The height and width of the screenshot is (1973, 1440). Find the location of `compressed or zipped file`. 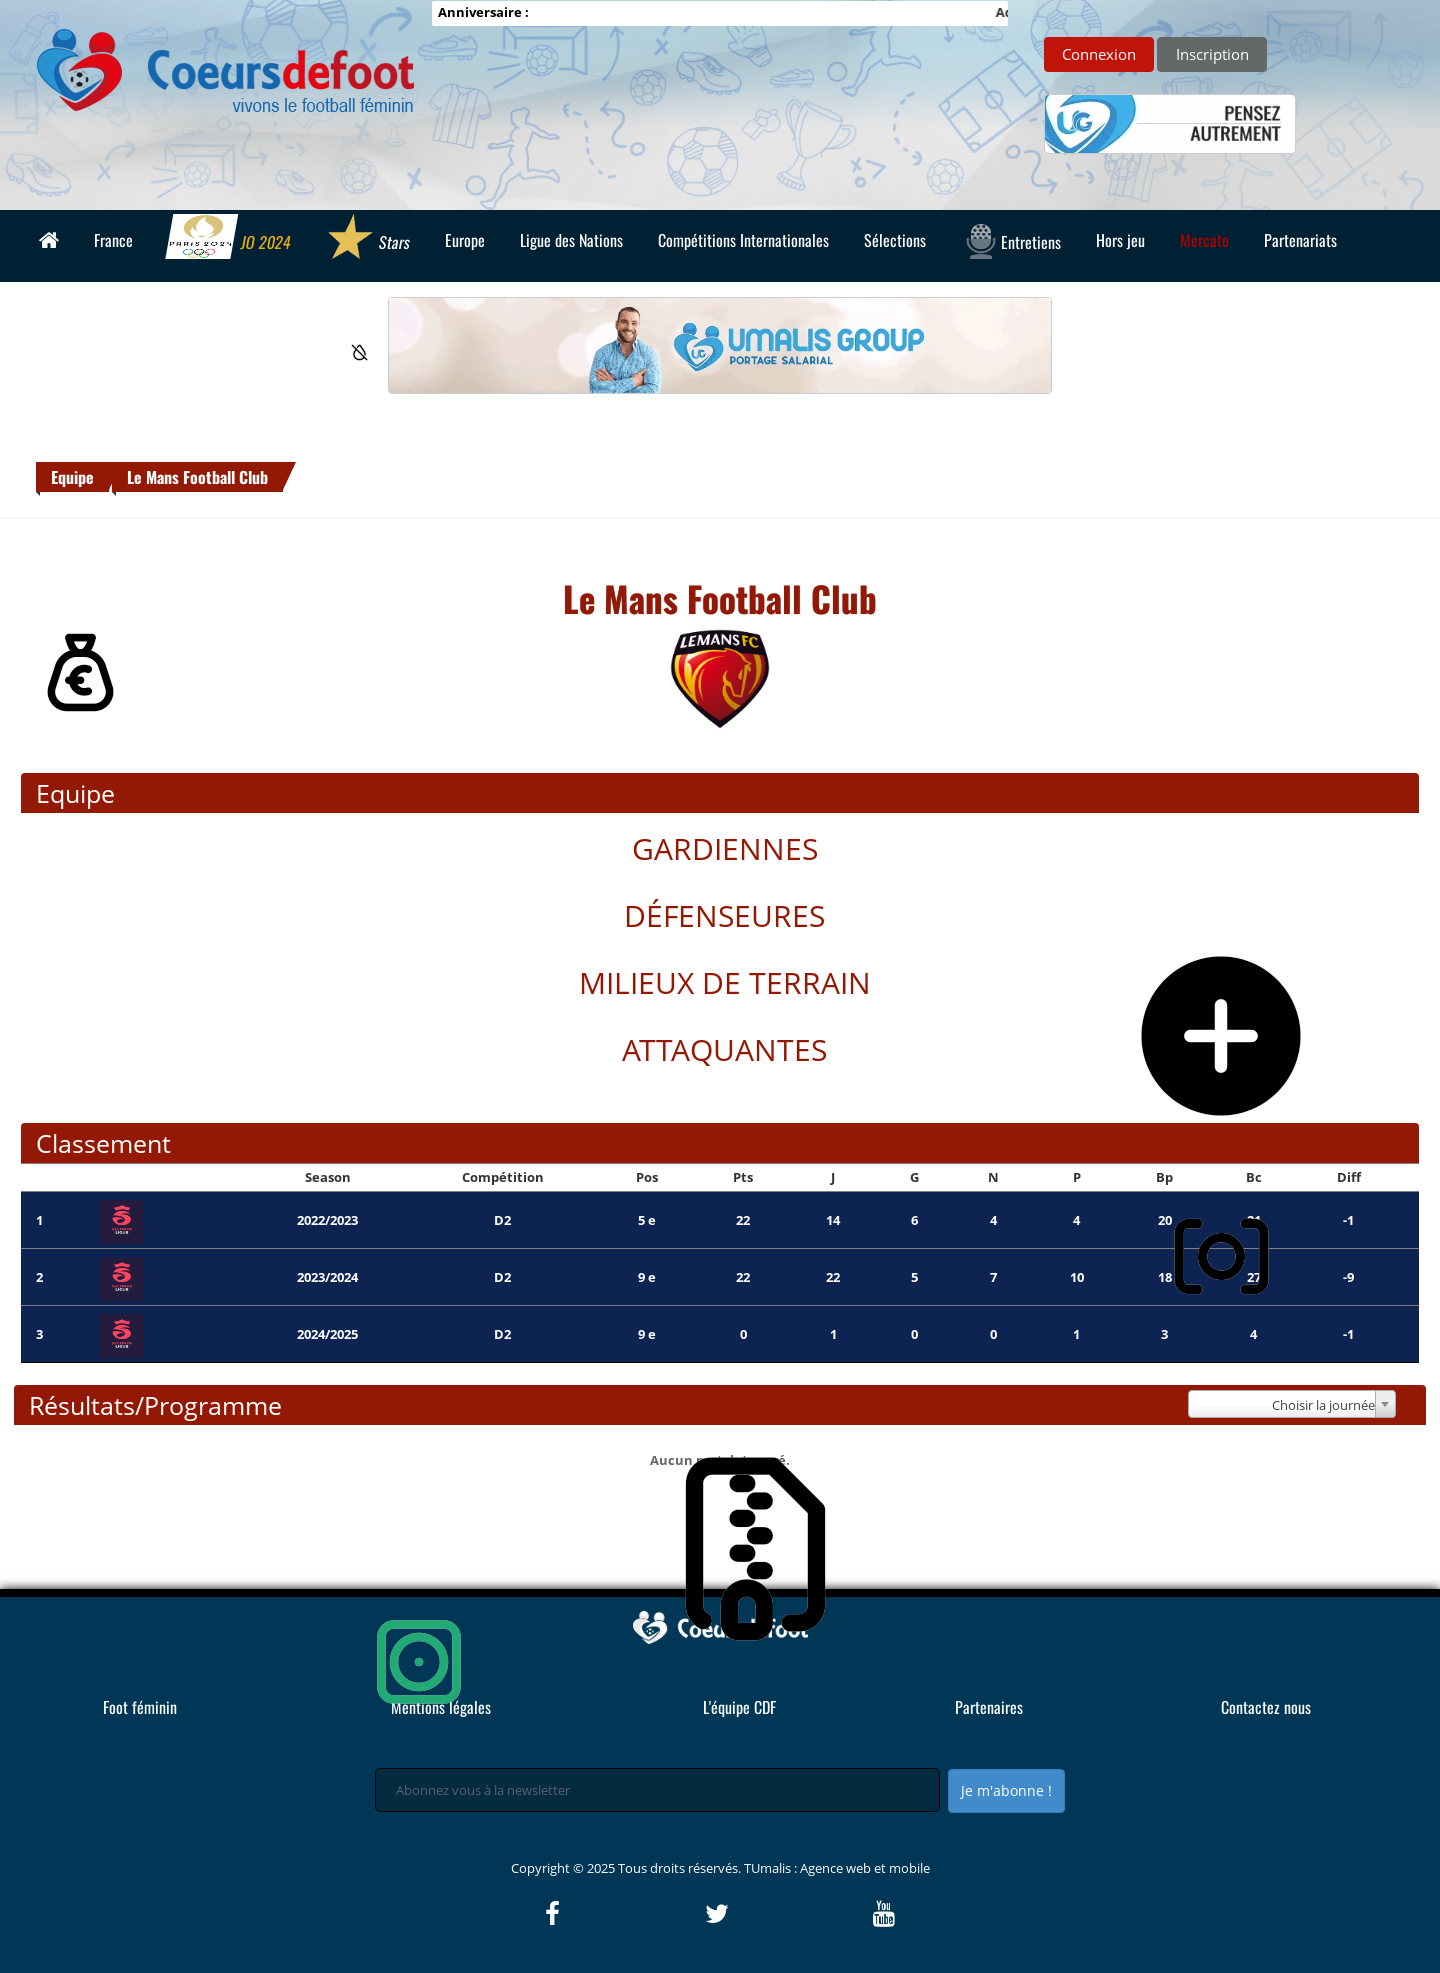

compressed or zipped file is located at coordinates (755, 1544).